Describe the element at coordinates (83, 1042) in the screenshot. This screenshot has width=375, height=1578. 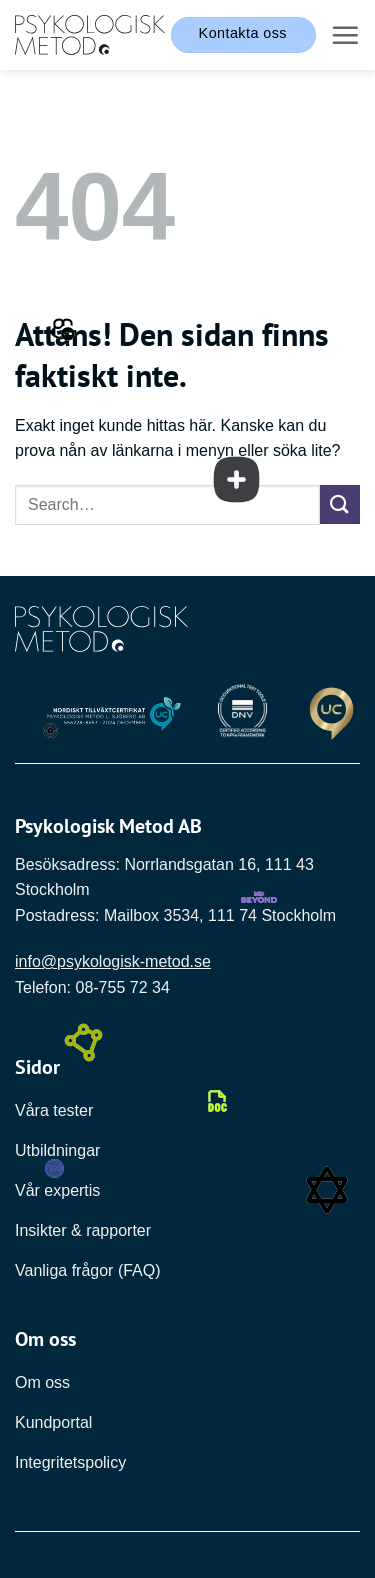
I see `create a polygon shape` at that location.